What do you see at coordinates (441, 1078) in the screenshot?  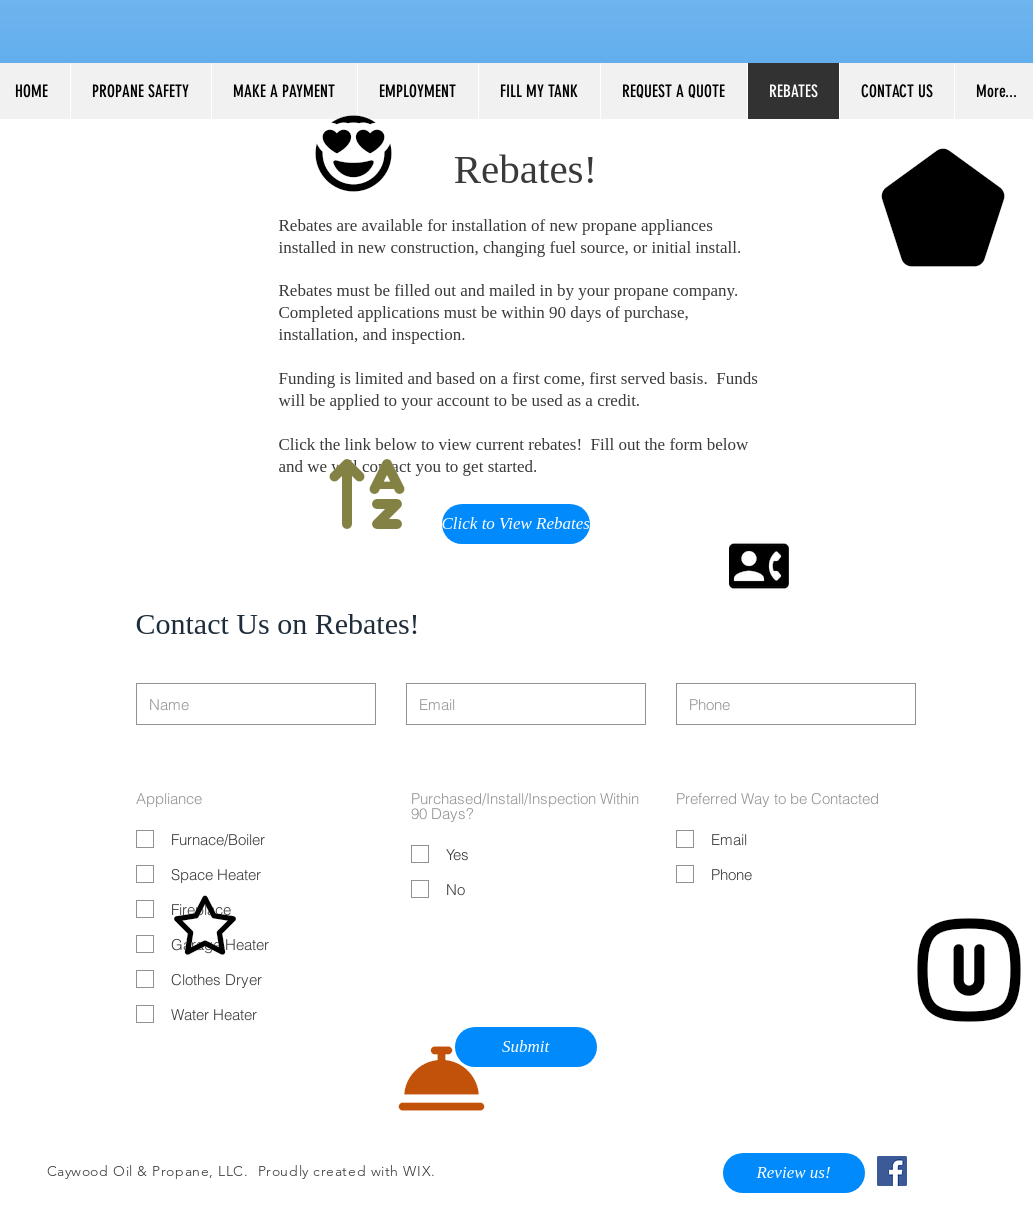 I see `request assistance or customer service` at bounding box center [441, 1078].